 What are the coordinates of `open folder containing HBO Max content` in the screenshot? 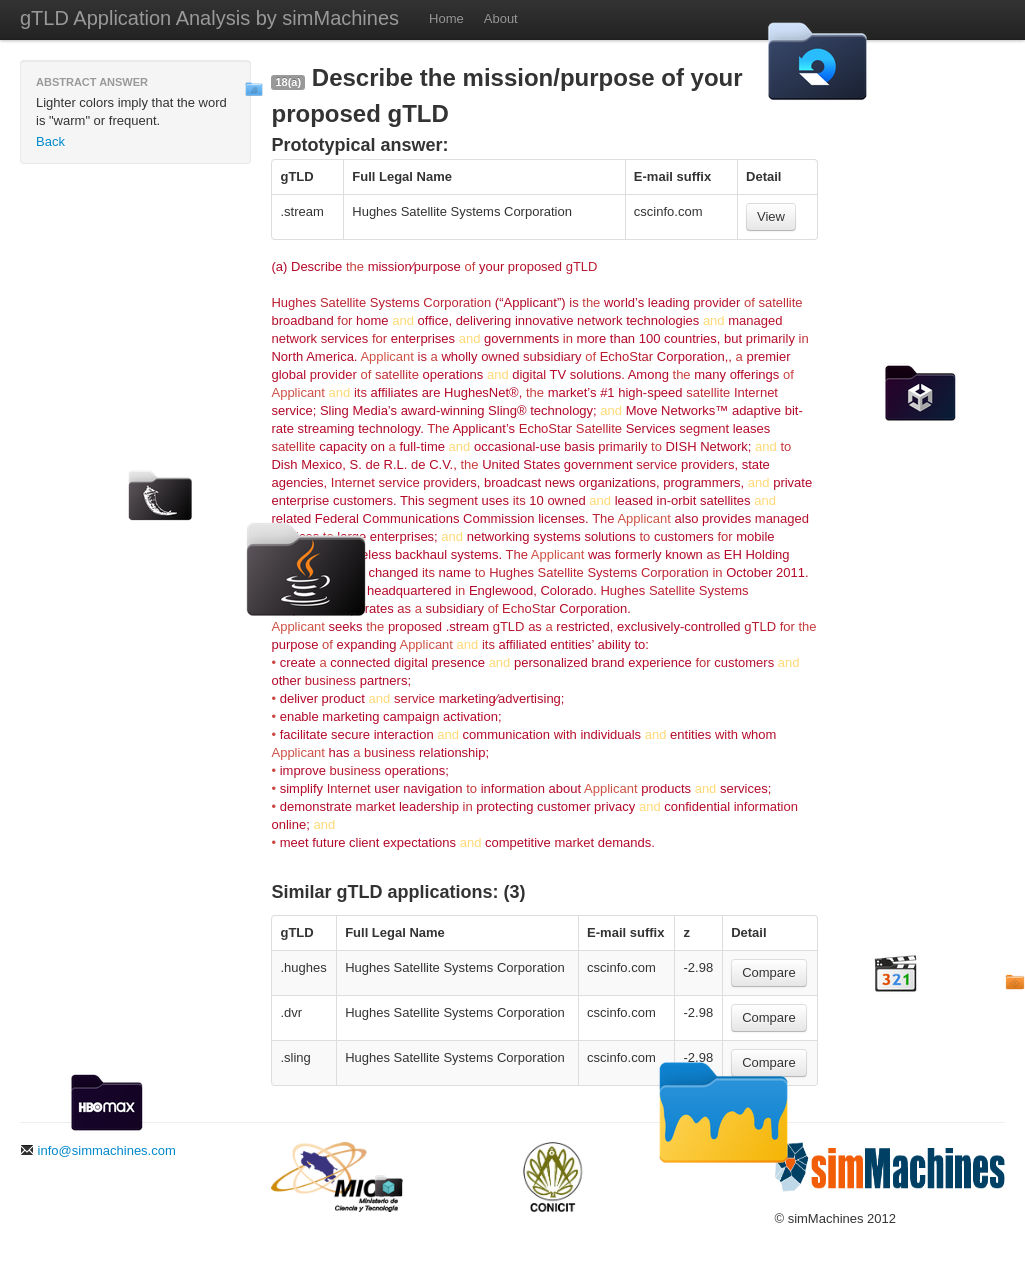 It's located at (106, 1104).